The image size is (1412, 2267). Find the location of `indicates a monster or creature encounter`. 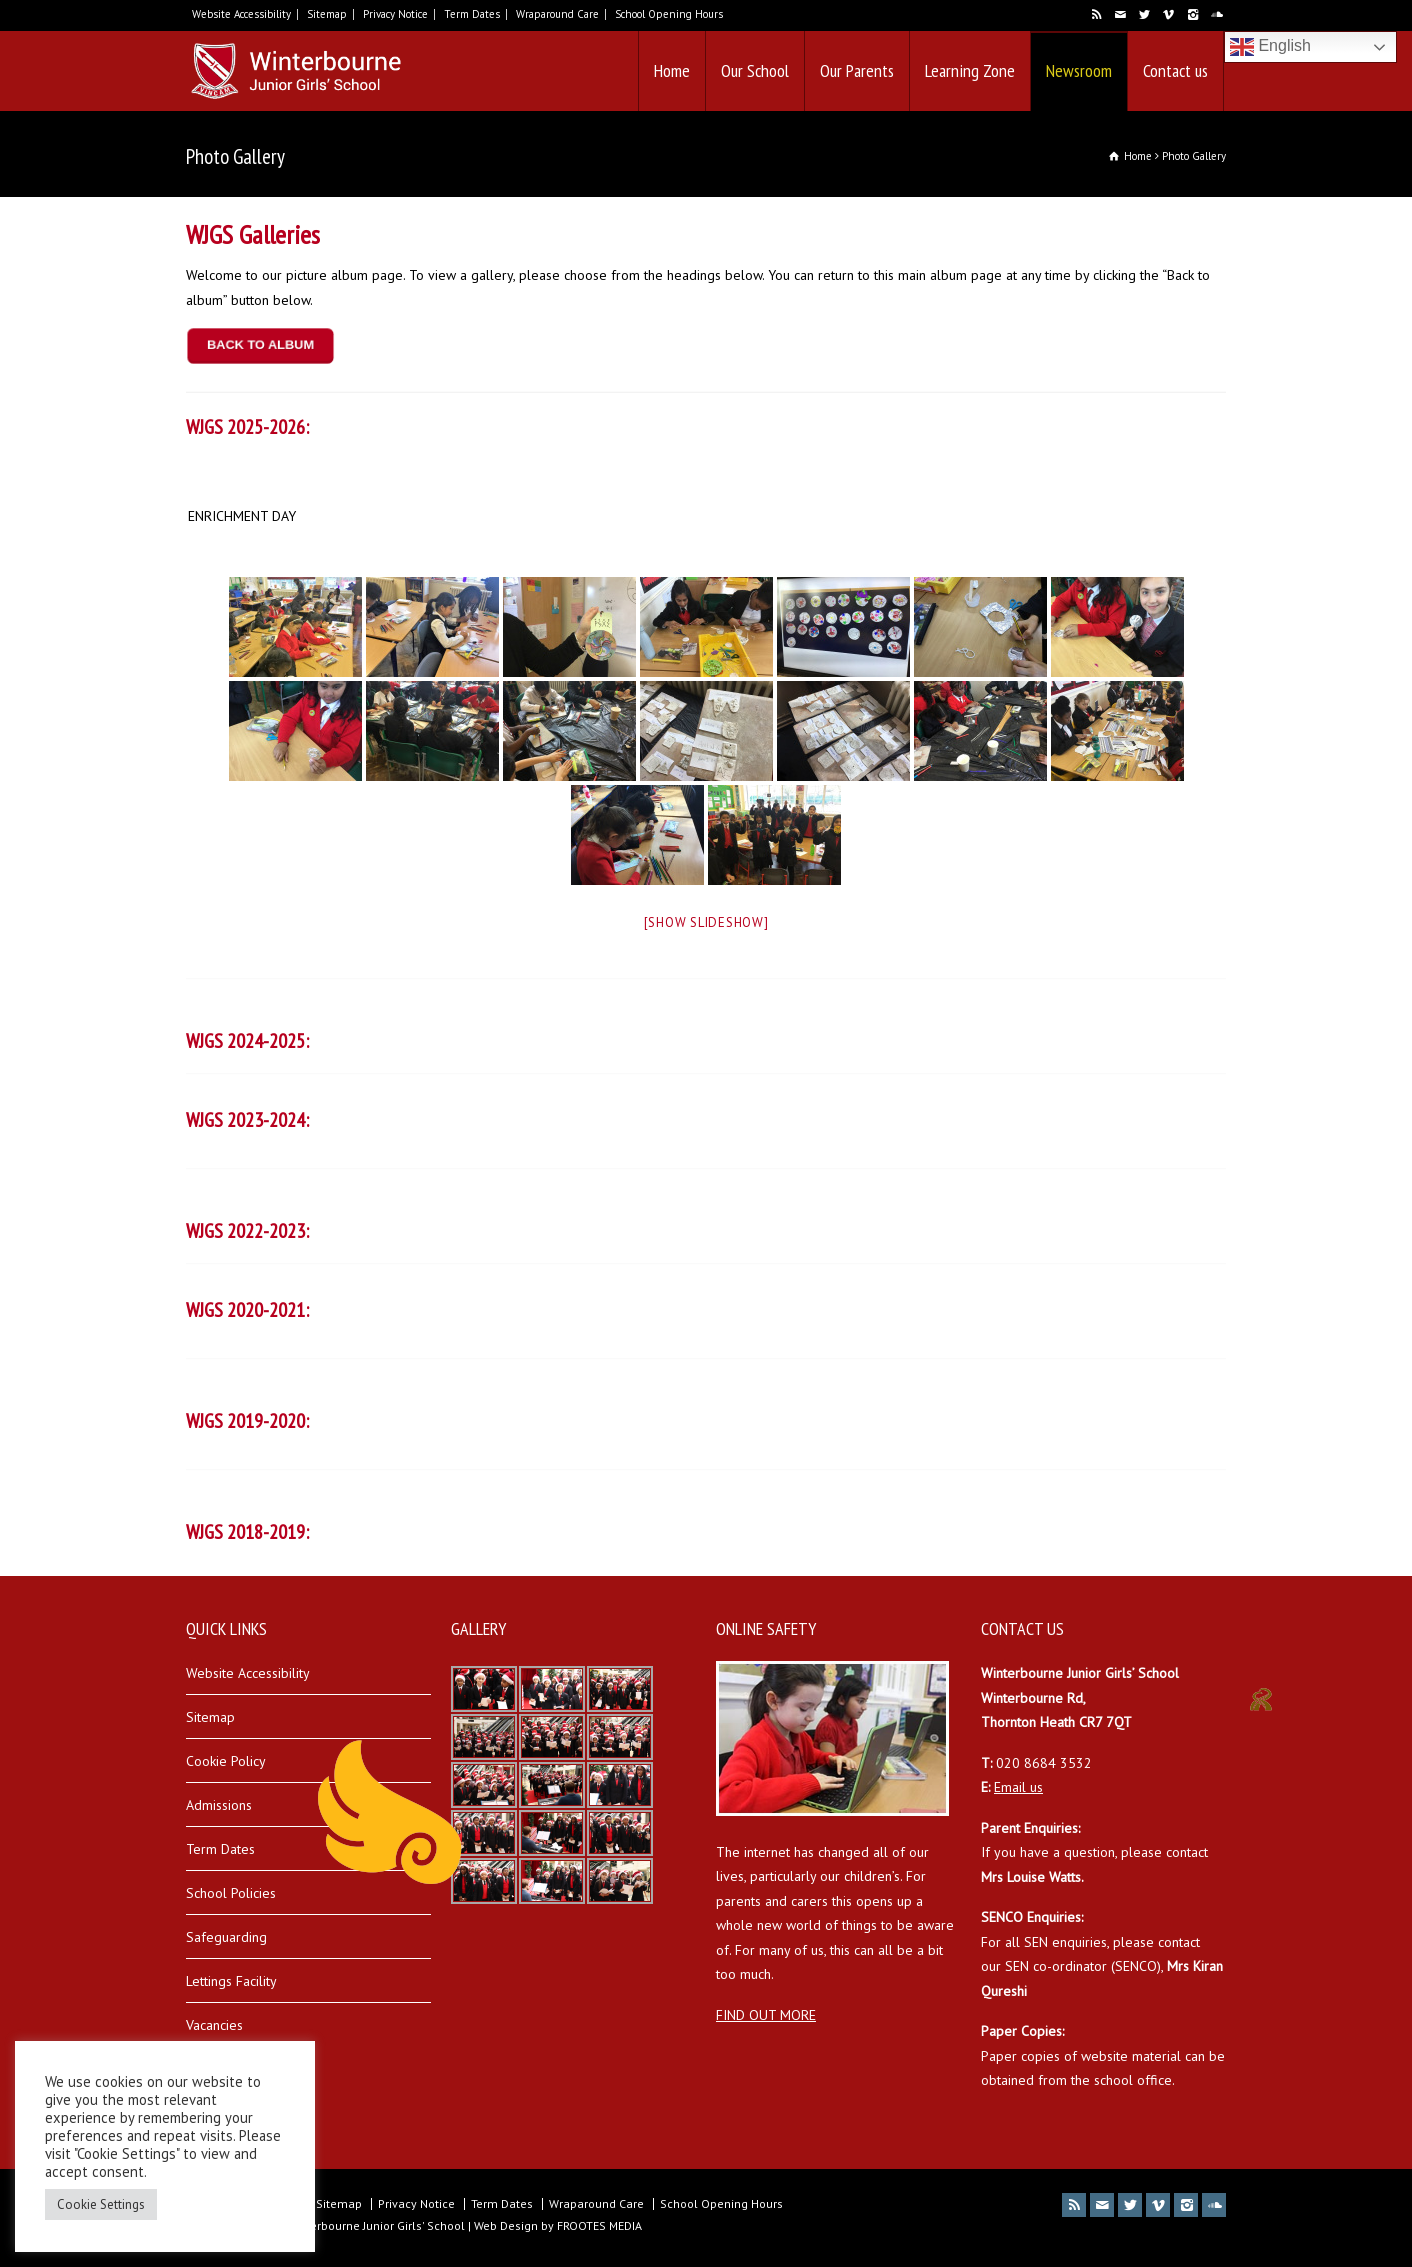

indicates a monster or creature encounter is located at coordinates (1261, 1699).